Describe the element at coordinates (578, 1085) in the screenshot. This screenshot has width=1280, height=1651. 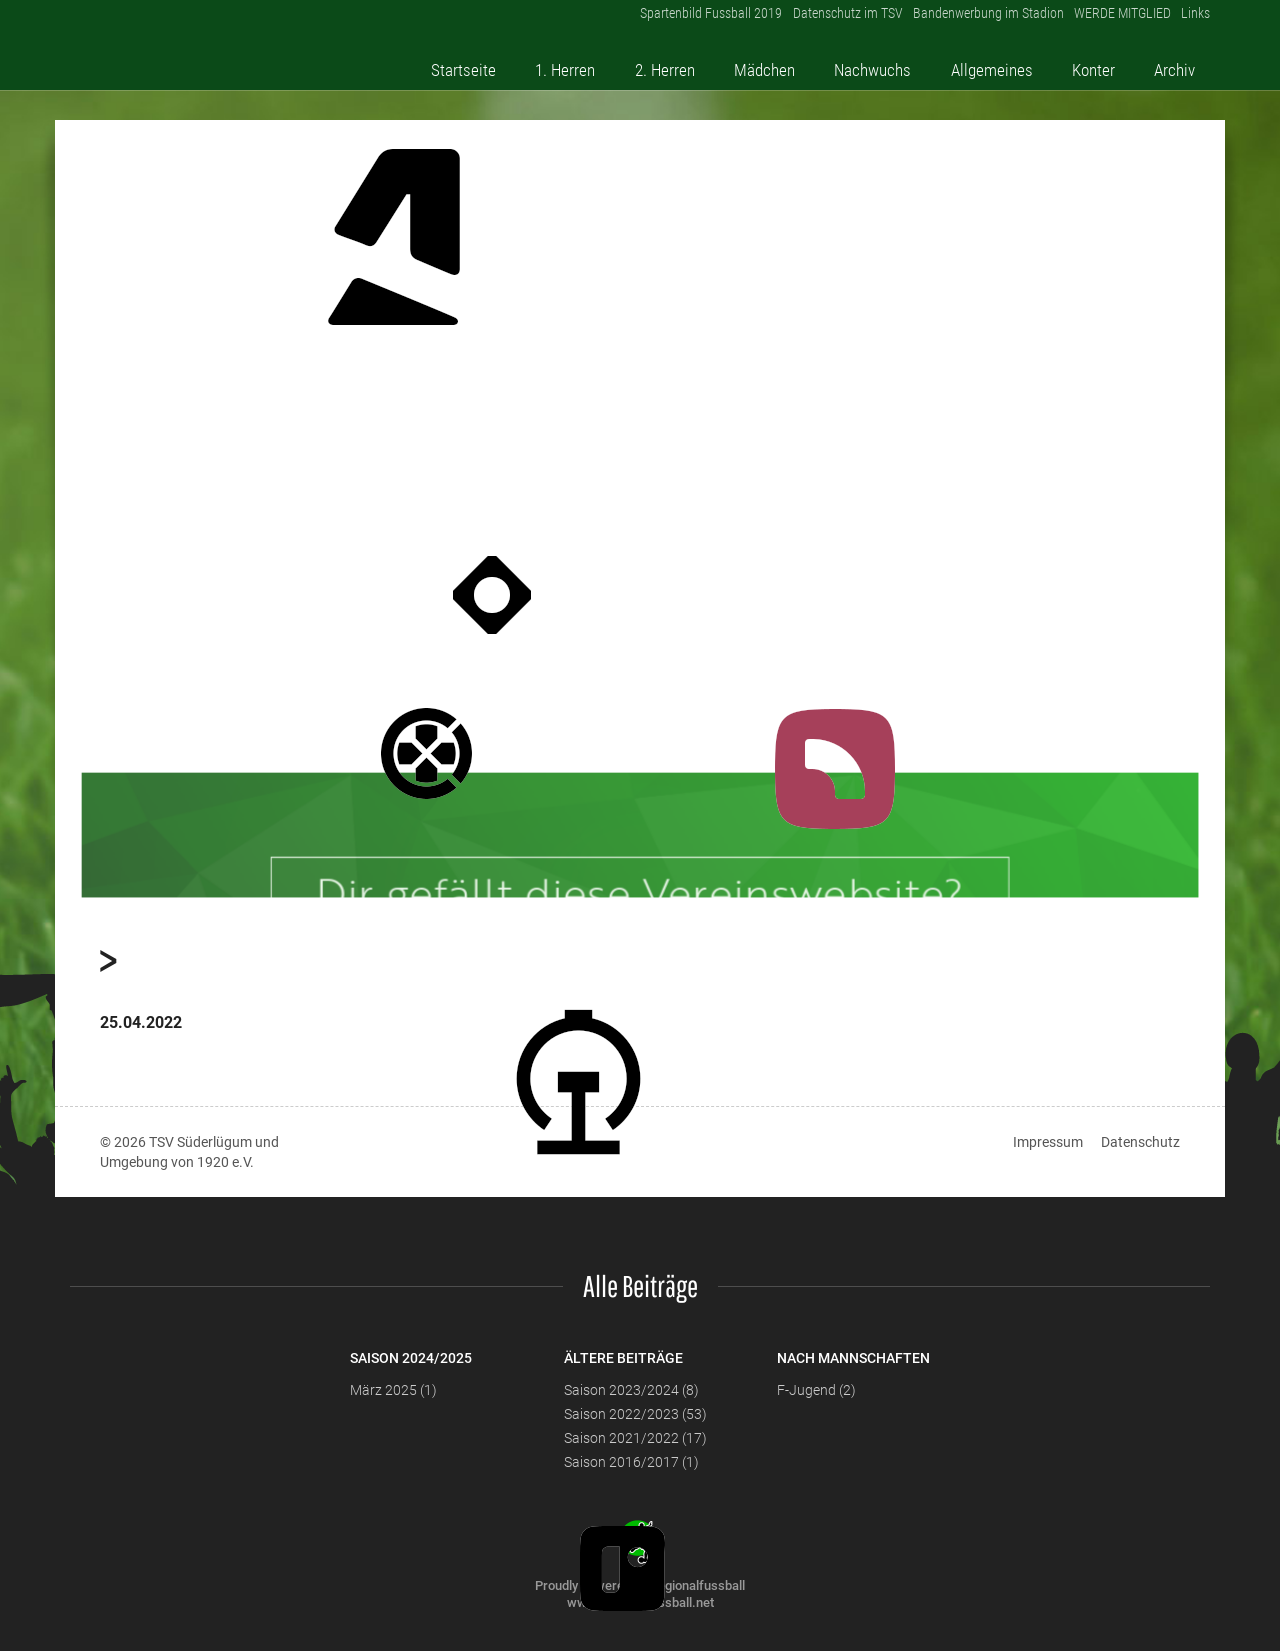
I see `china railway logo` at that location.